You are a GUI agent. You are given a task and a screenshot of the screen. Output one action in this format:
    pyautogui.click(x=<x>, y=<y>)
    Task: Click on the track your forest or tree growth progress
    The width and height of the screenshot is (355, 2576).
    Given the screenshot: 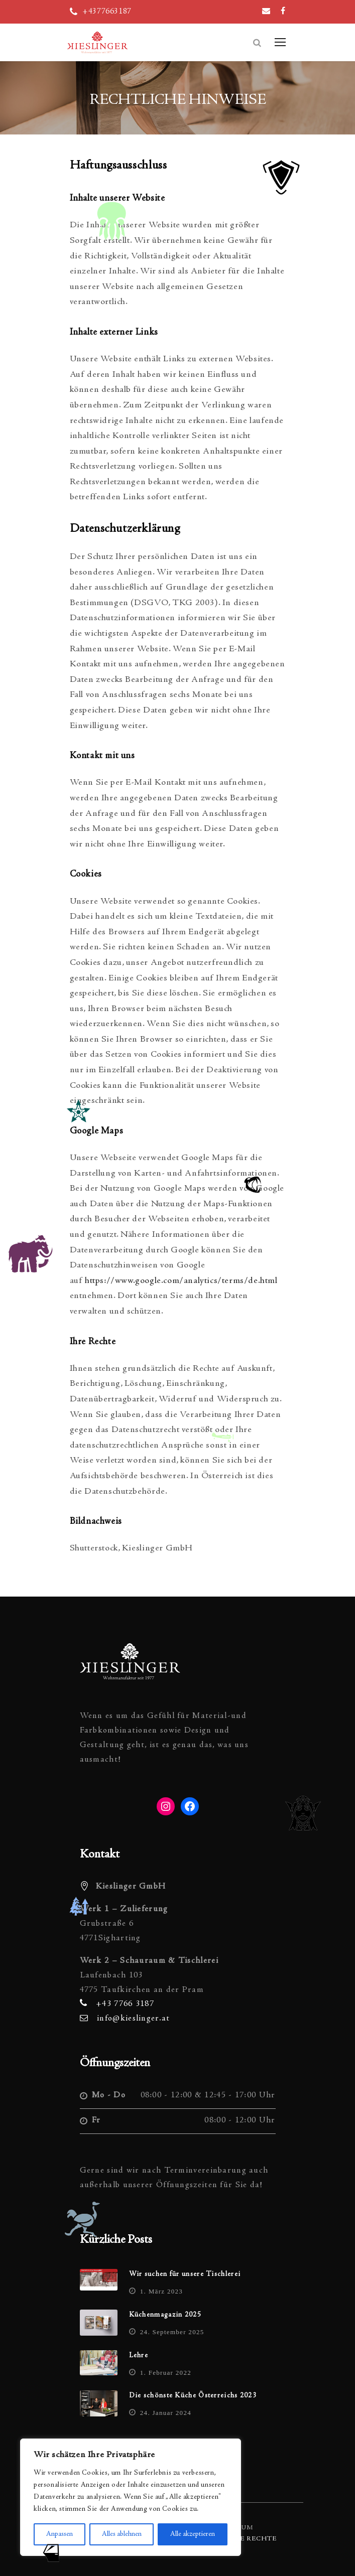 What is the action you would take?
    pyautogui.click(x=79, y=1906)
    